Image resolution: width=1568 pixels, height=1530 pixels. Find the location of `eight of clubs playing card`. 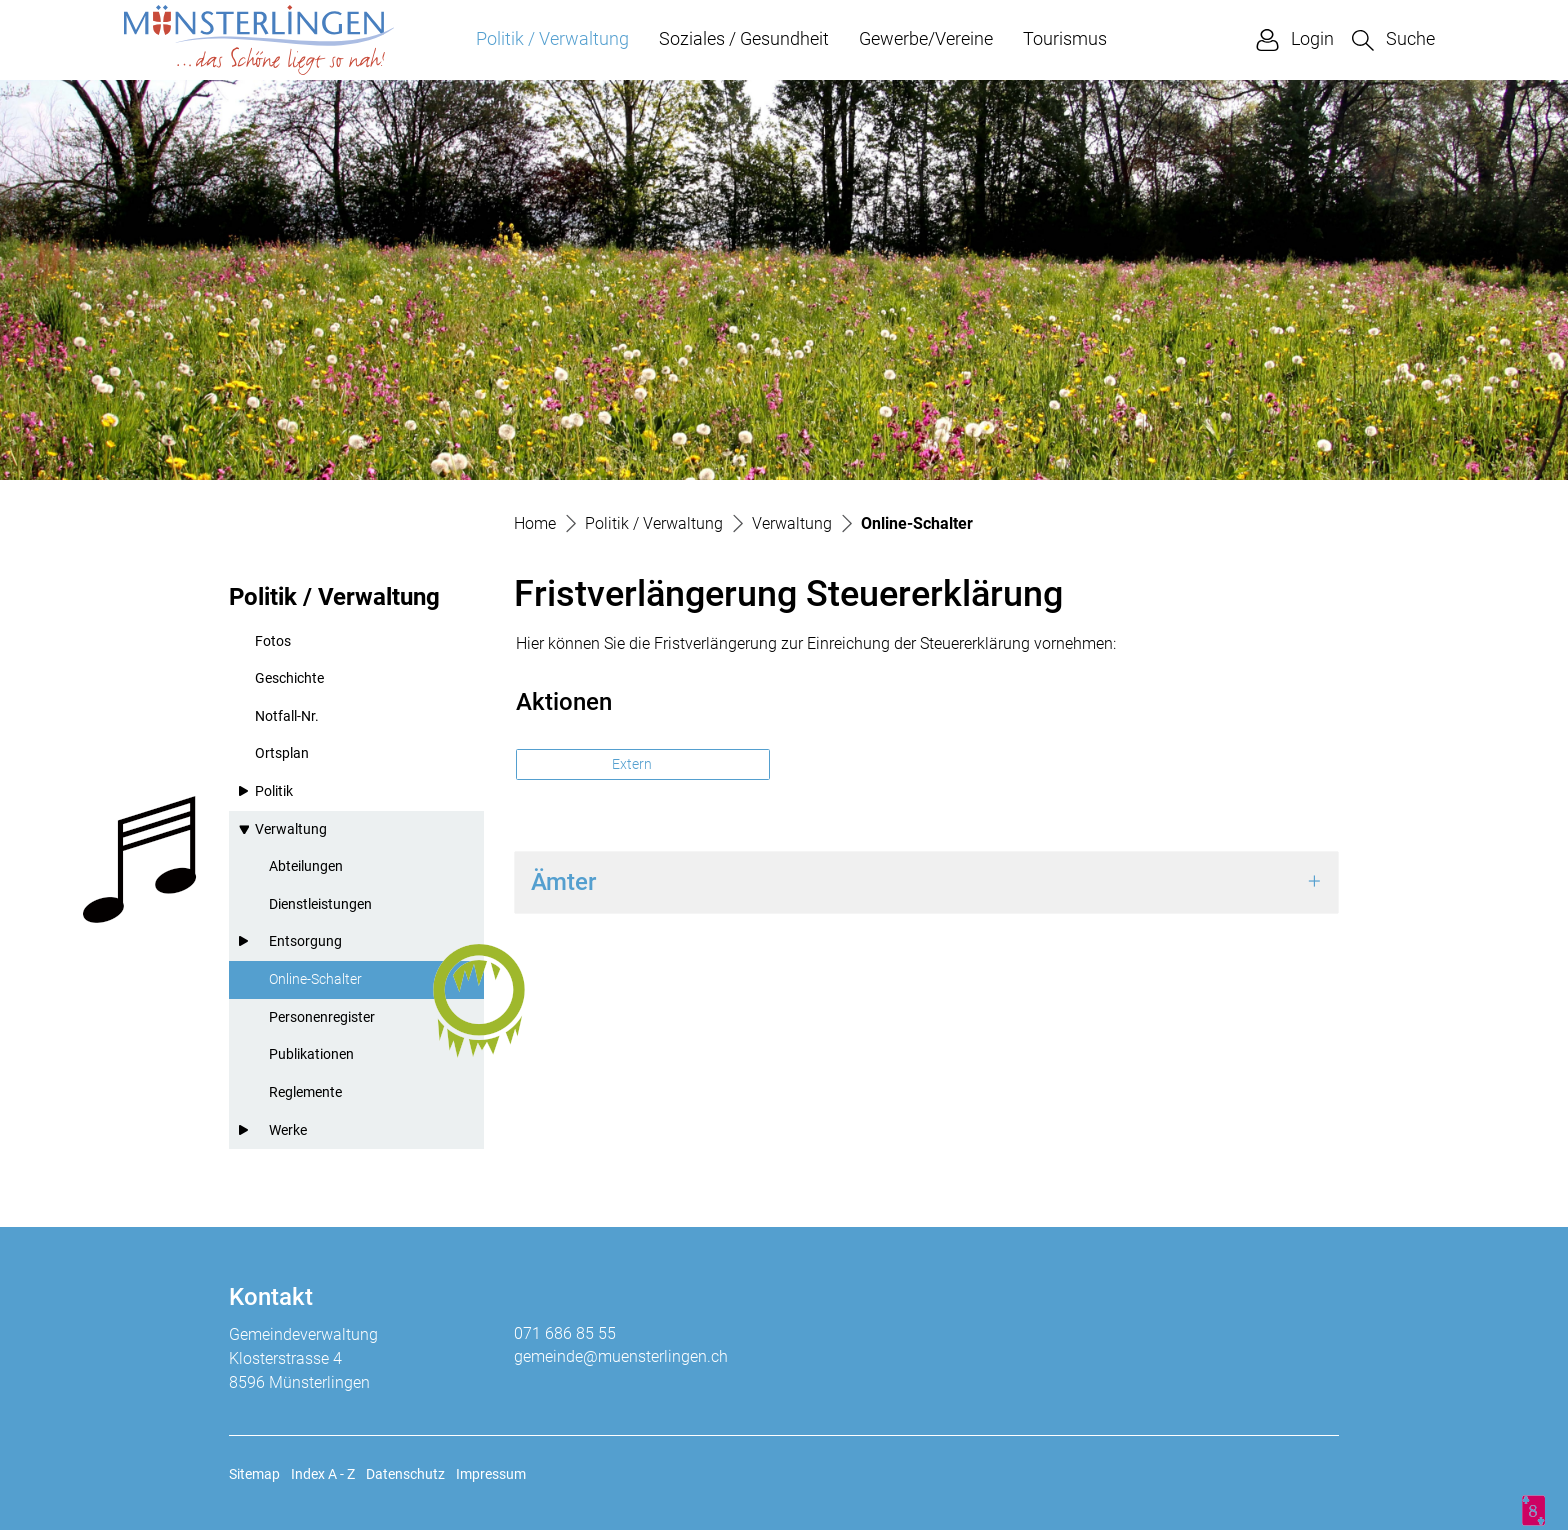

eight of clubs playing card is located at coordinates (1533, 1510).